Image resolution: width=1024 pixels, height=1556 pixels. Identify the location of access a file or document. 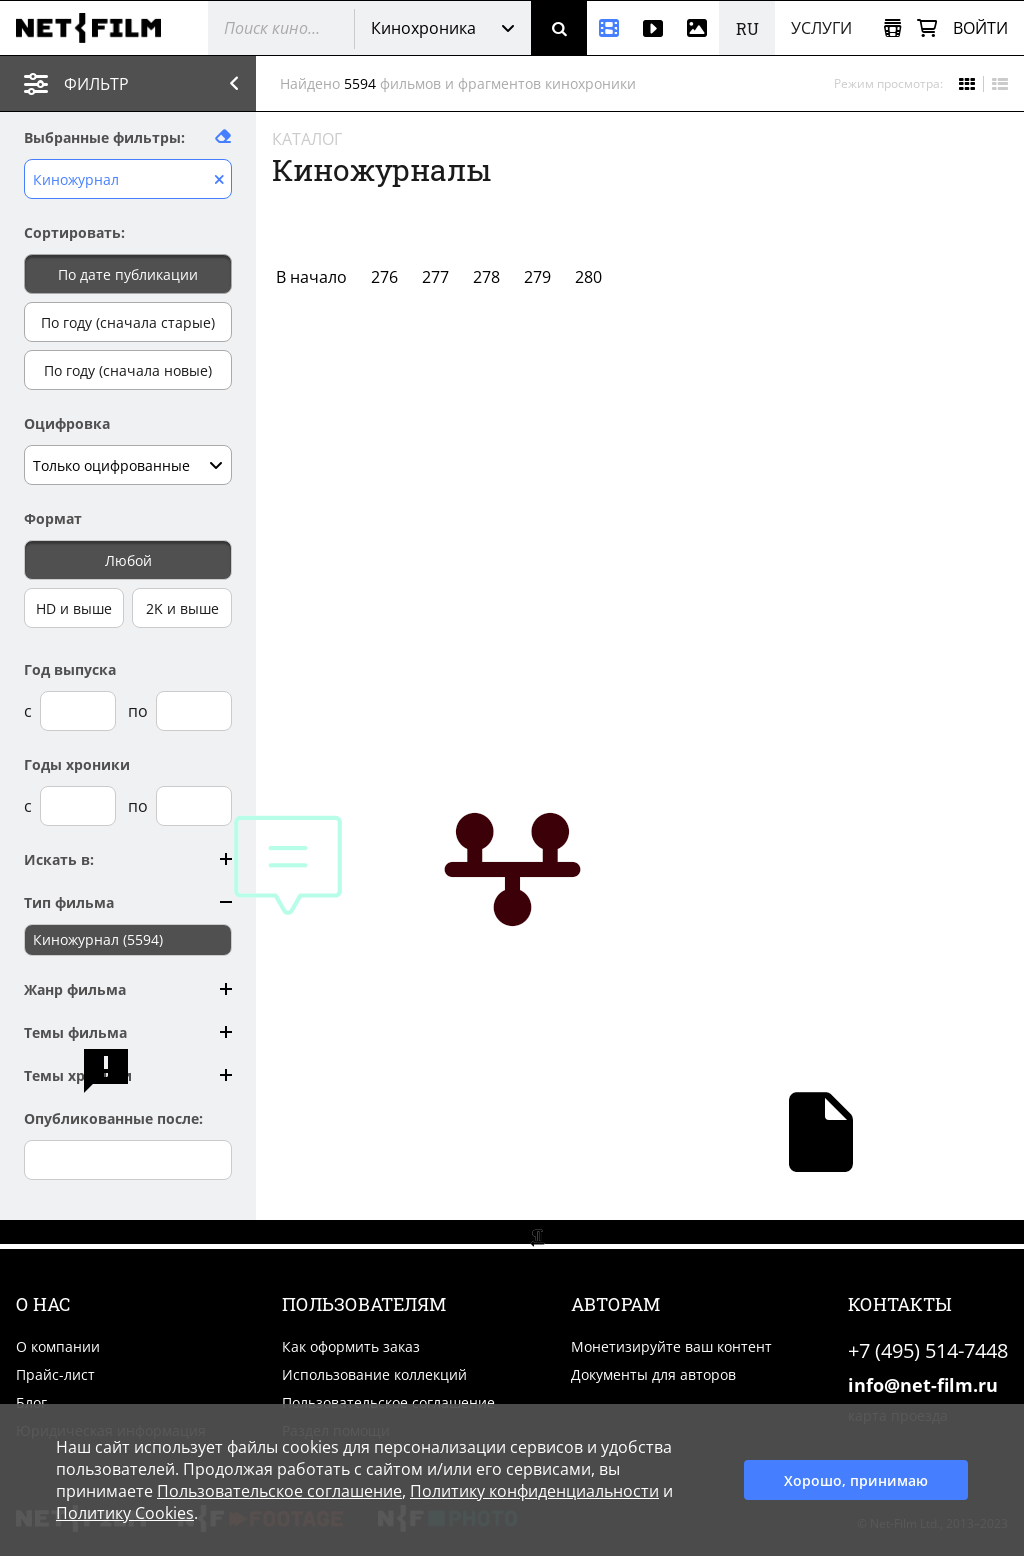
(821, 1132).